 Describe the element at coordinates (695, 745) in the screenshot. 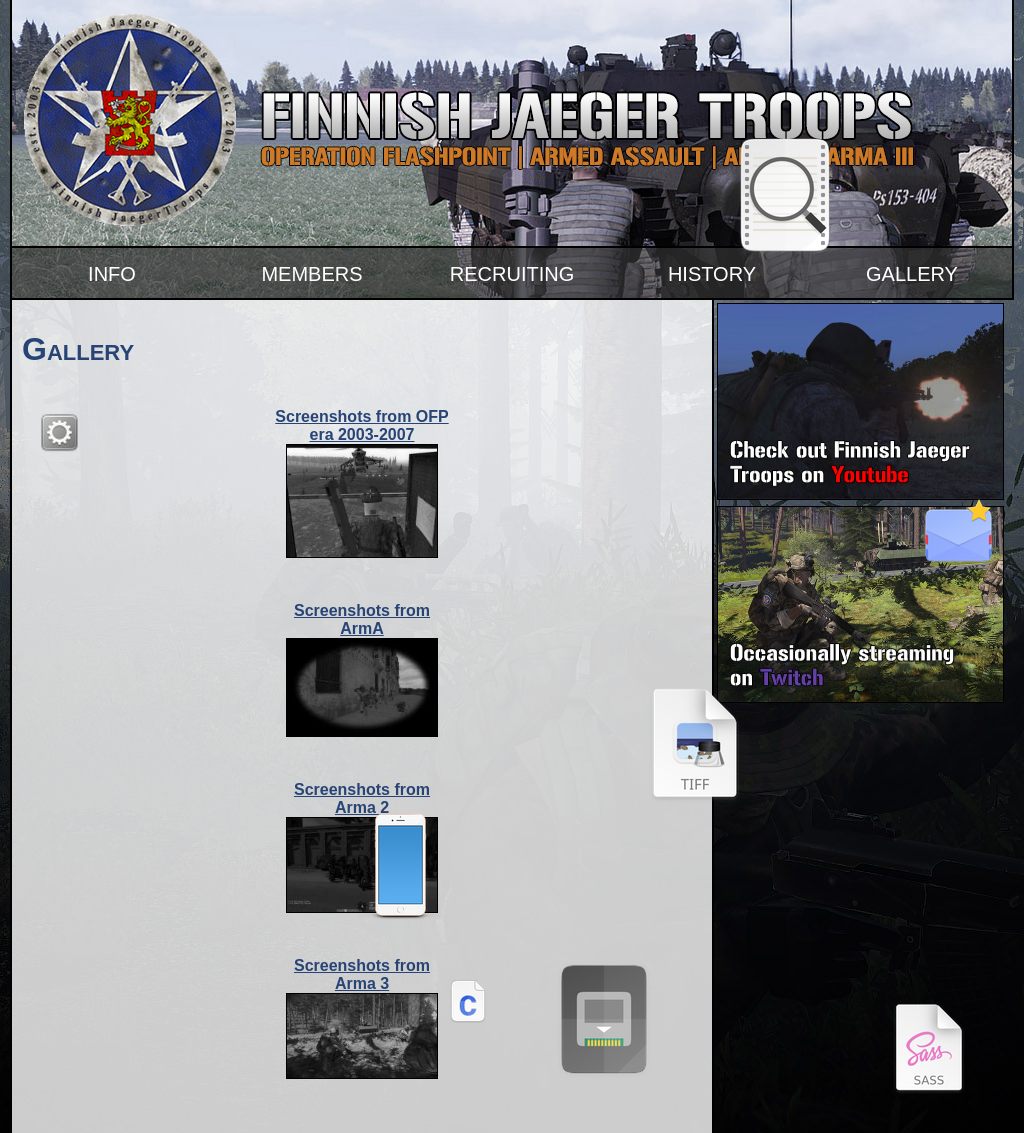

I see `a tiff image file` at that location.